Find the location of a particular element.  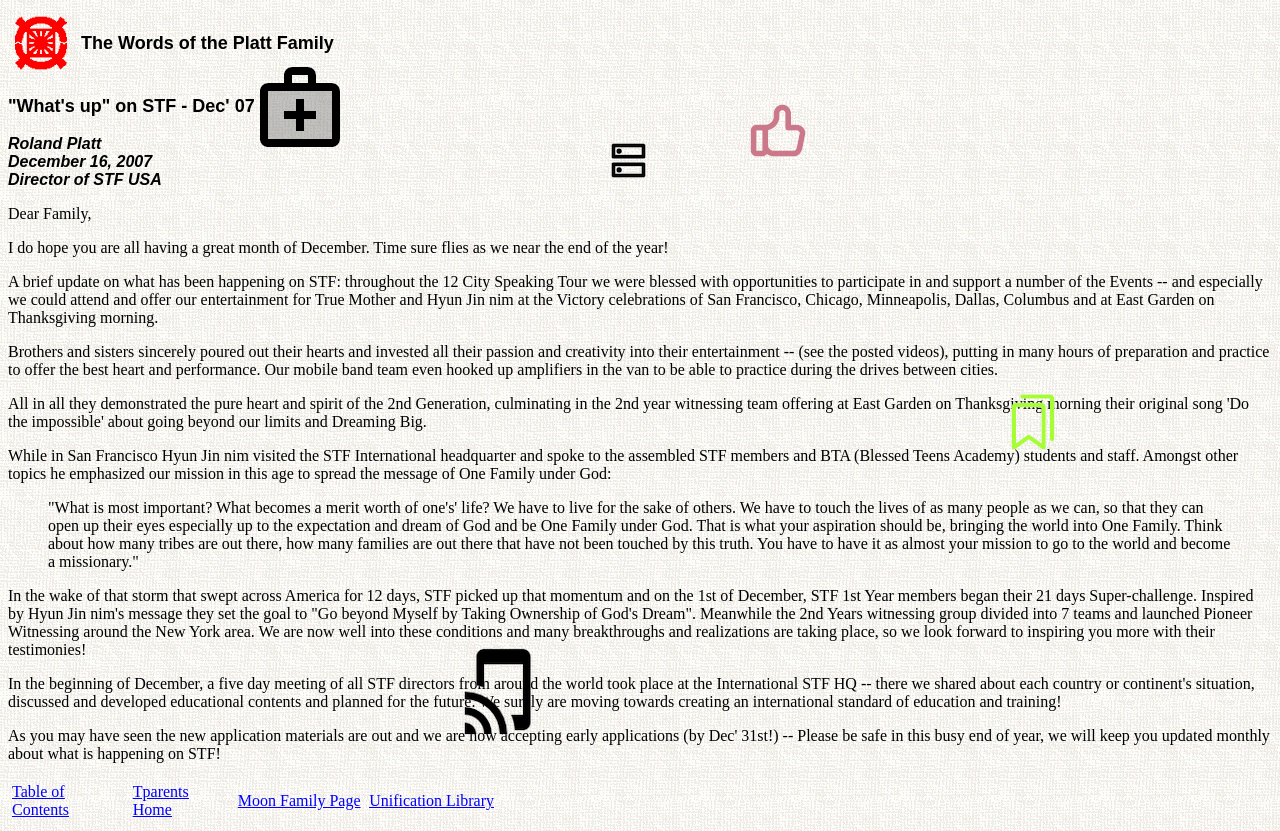

access server or DNS settings is located at coordinates (628, 160).